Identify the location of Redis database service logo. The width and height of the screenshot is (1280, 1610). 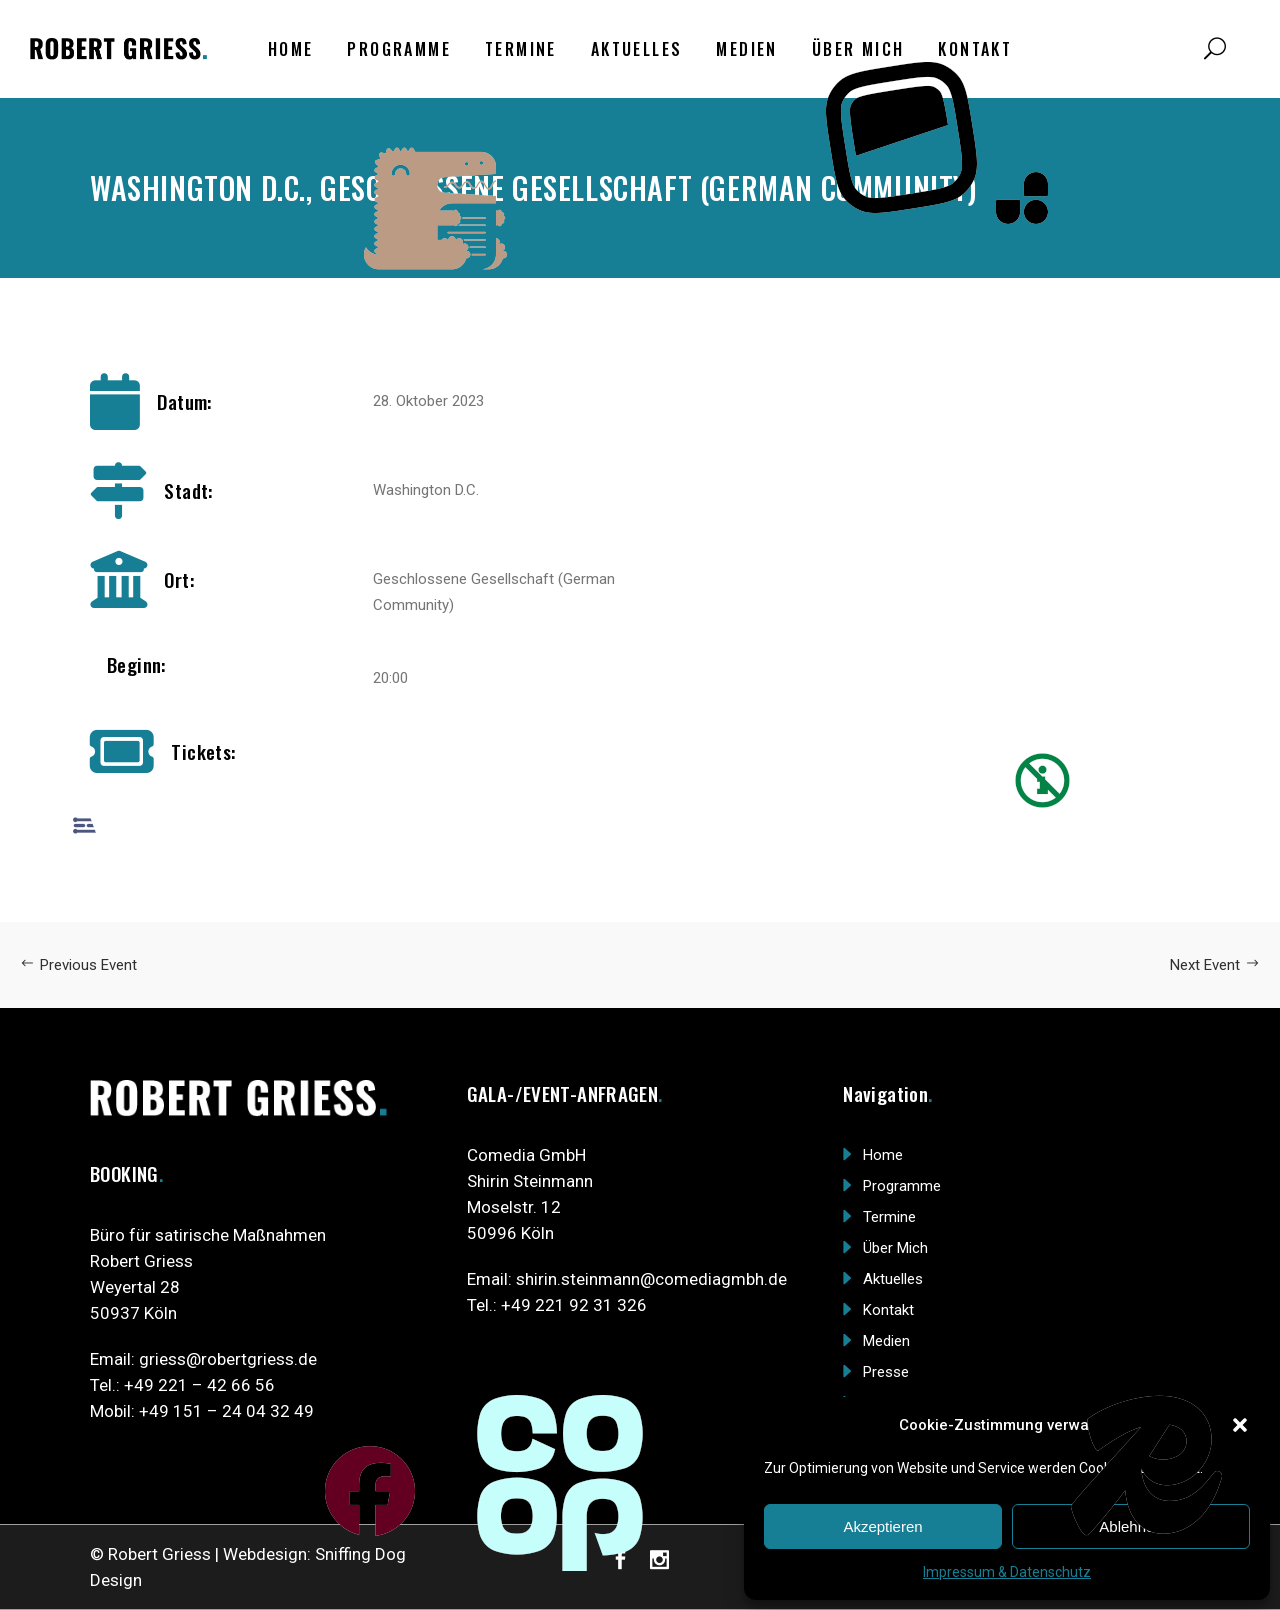
(1146, 1465).